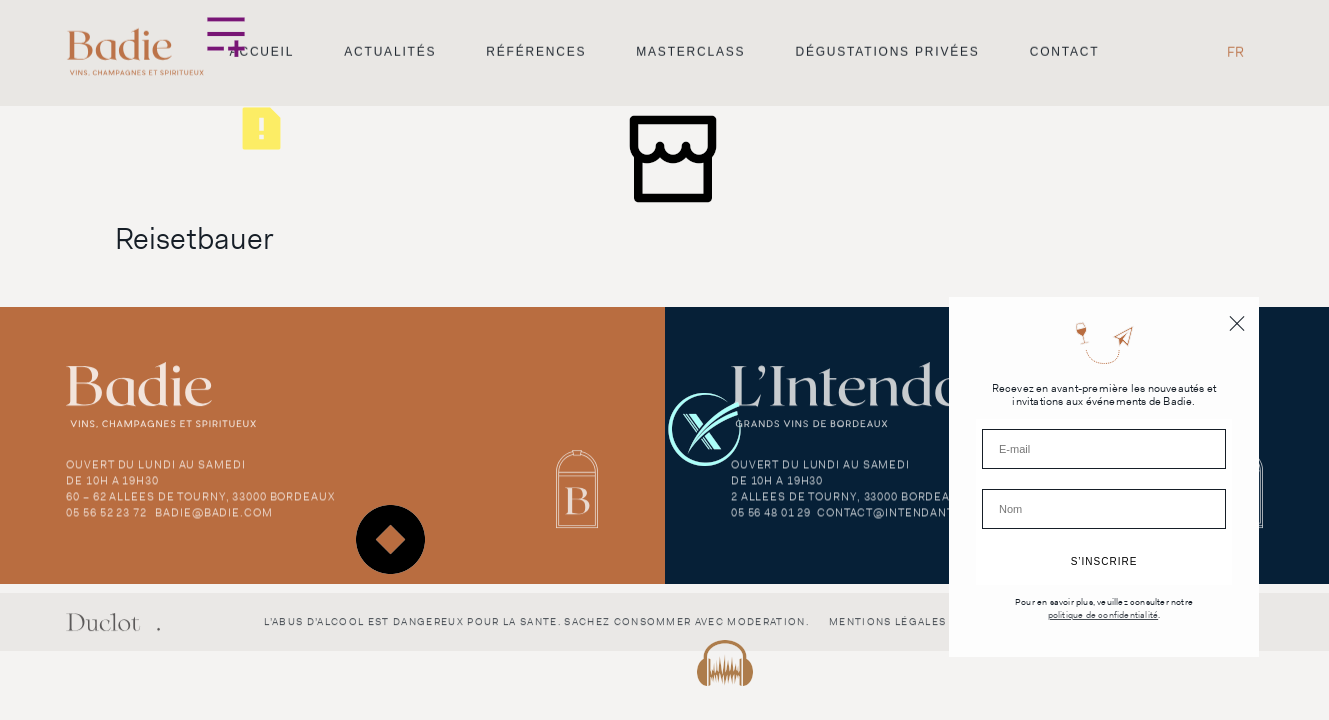  Describe the element at coordinates (226, 34) in the screenshot. I see `add a new menu item` at that location.